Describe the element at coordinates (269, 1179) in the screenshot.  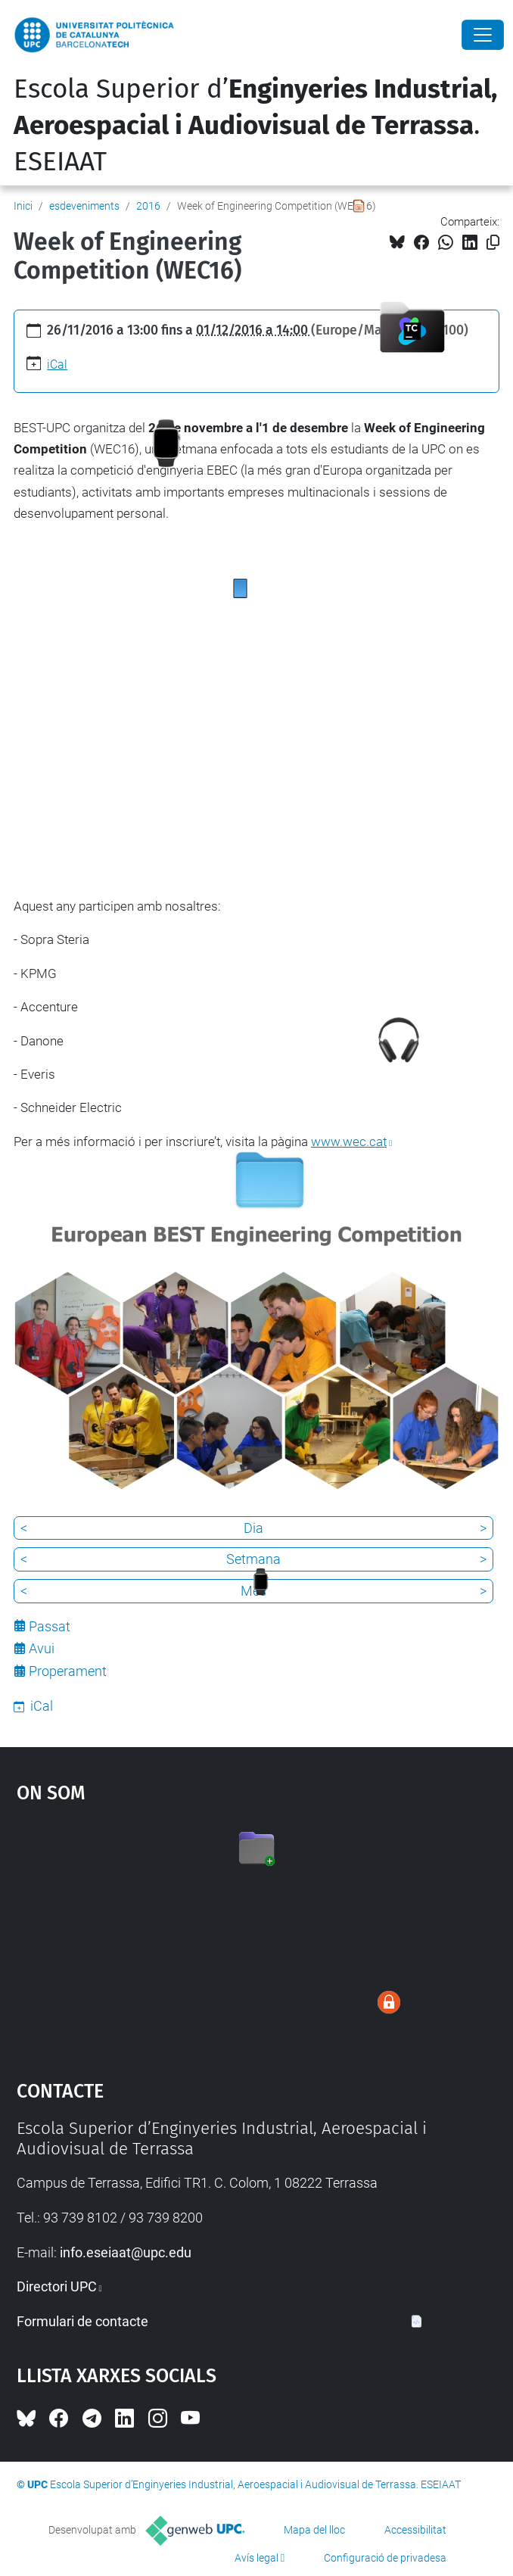
I see `folder template for creating custom folder icons` at that location.